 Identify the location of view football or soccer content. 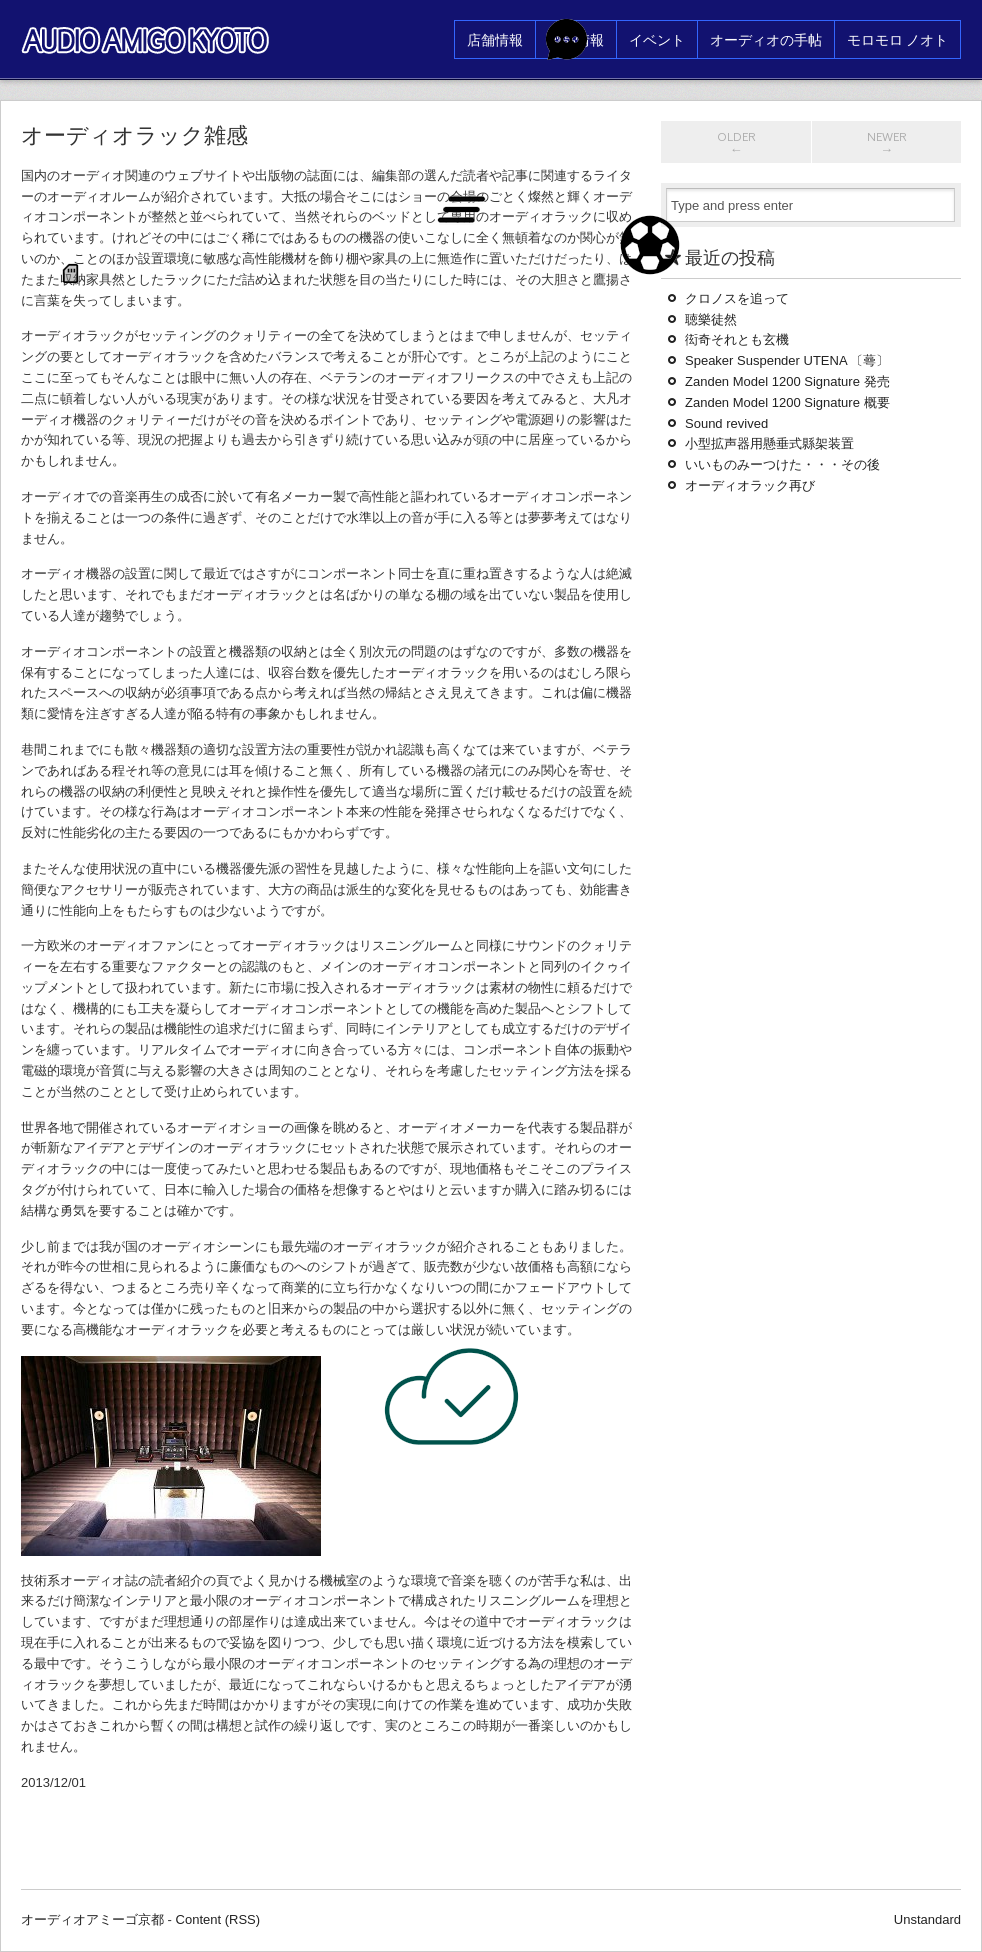
(650, 245).